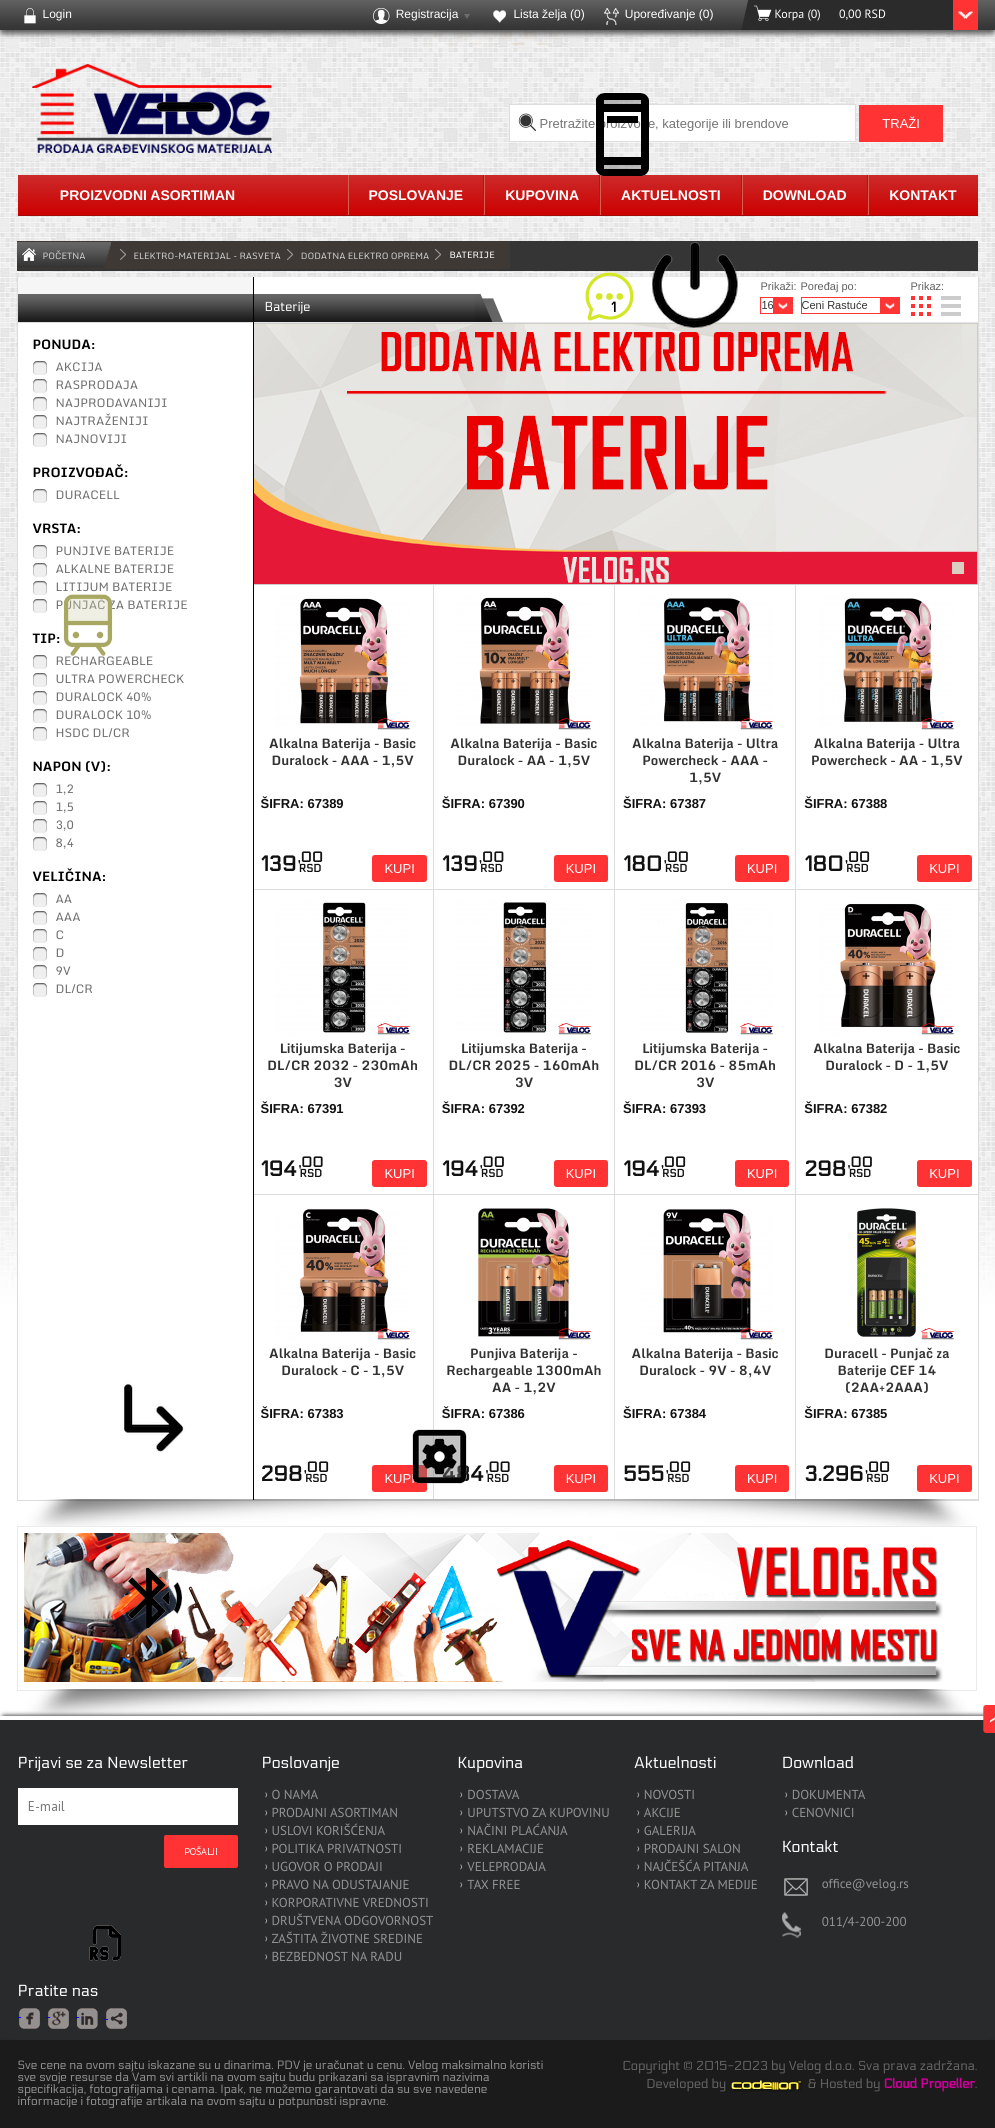 The width and height of the screenshot is (995, 2128). What do you see at coordinates (88, 623) in the screenshot?
I see `access train schedules or rail services` at bounding box center [88, 623].